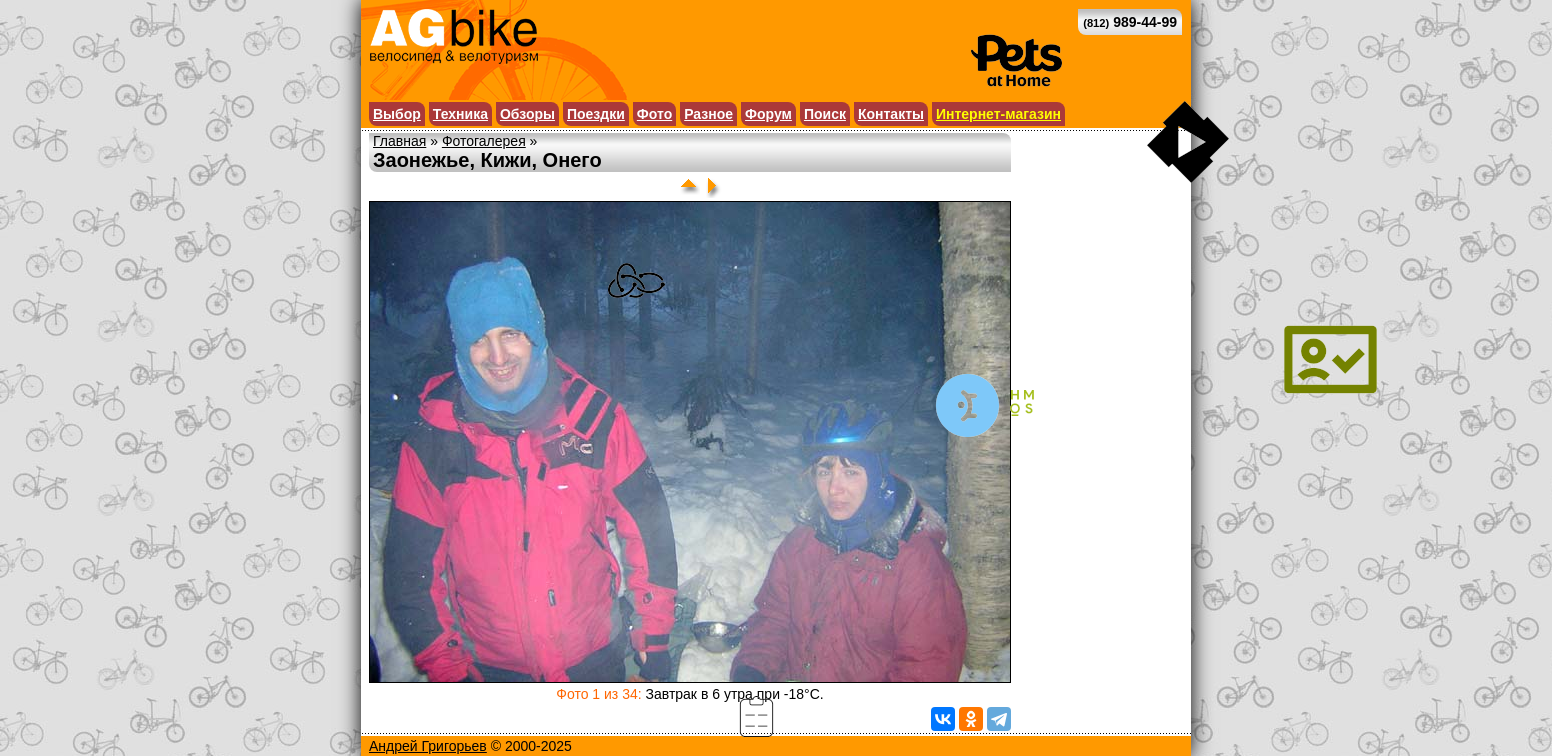 This screenshot has width=1552, height=756. Describe the element at coordinates (1188, 142) in the screenshot. I see `open the Emby media server app` at that location.